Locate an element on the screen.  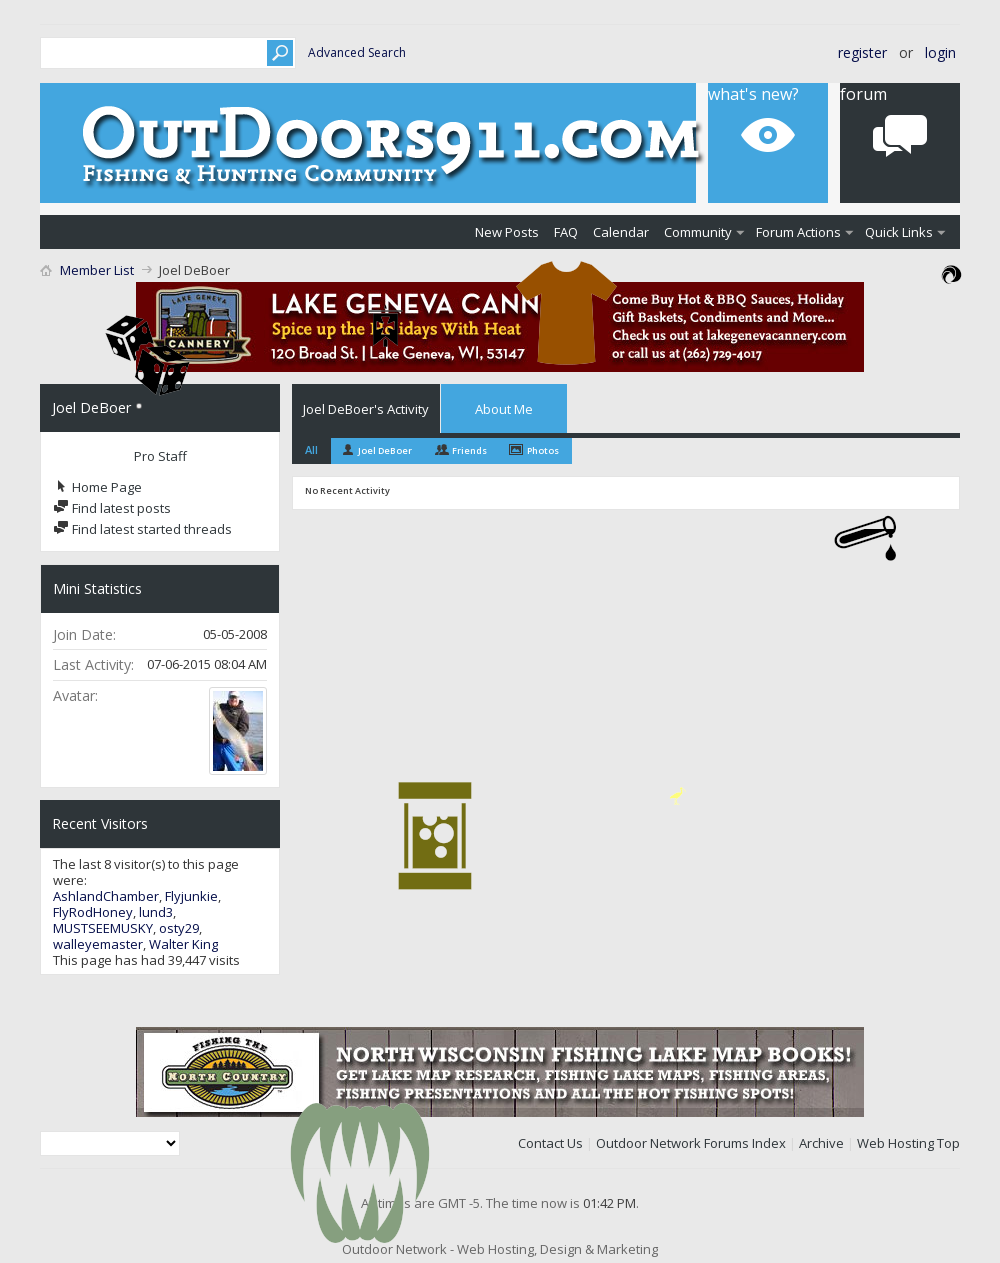
indicates cloud sync or data synchronization in progress is located at coordinates (951, 274).